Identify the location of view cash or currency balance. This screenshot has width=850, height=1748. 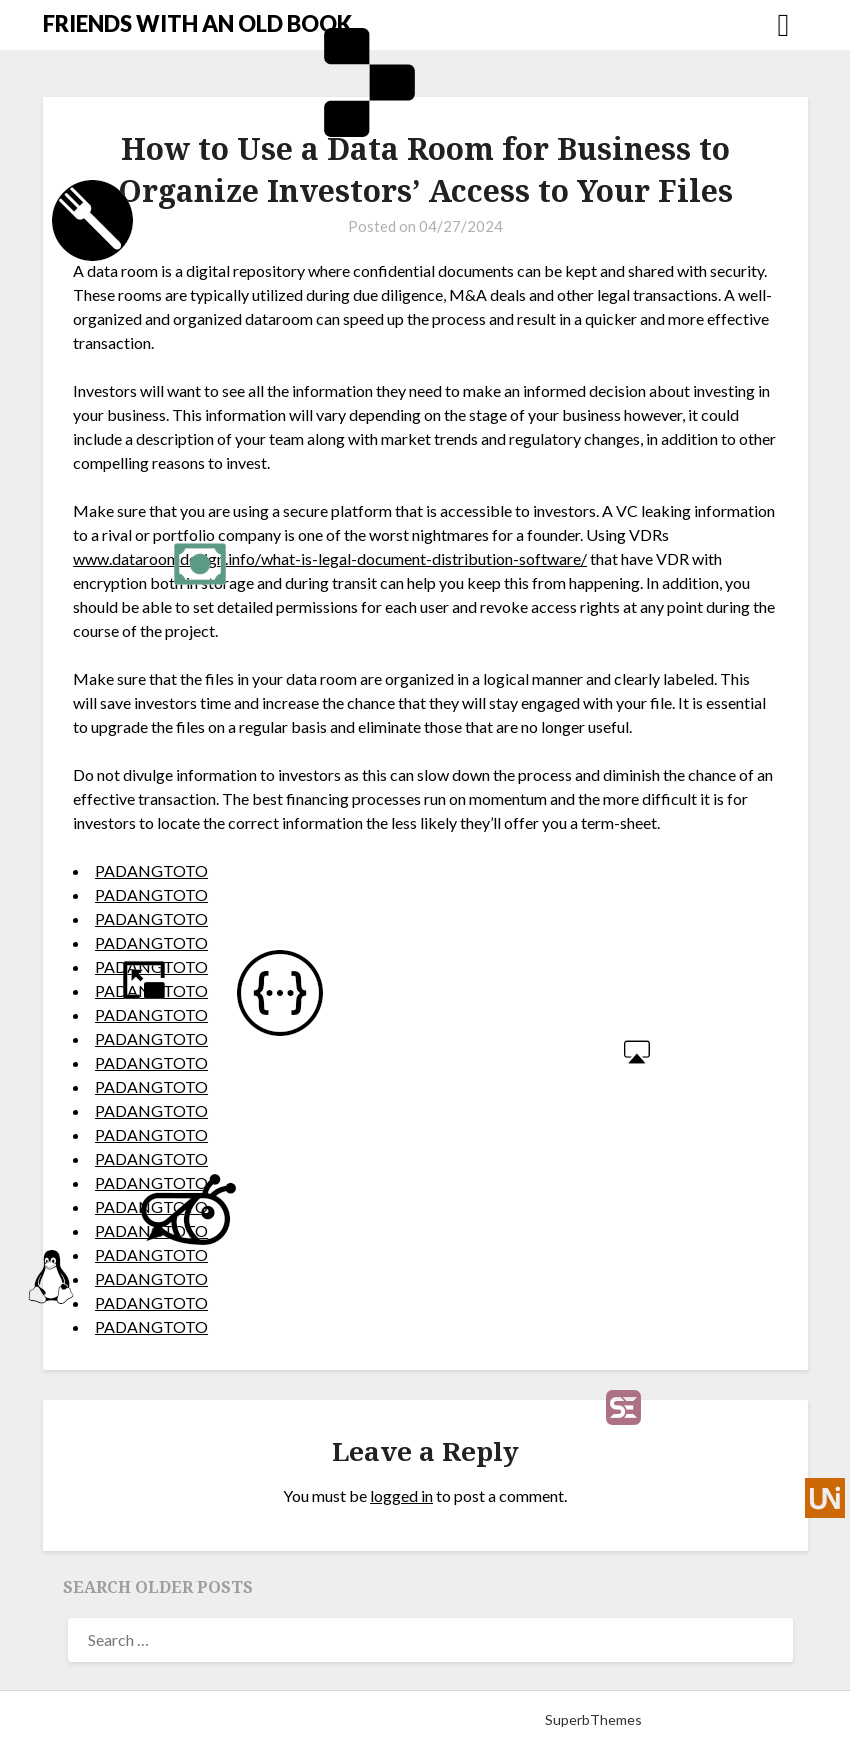
(200, 564).